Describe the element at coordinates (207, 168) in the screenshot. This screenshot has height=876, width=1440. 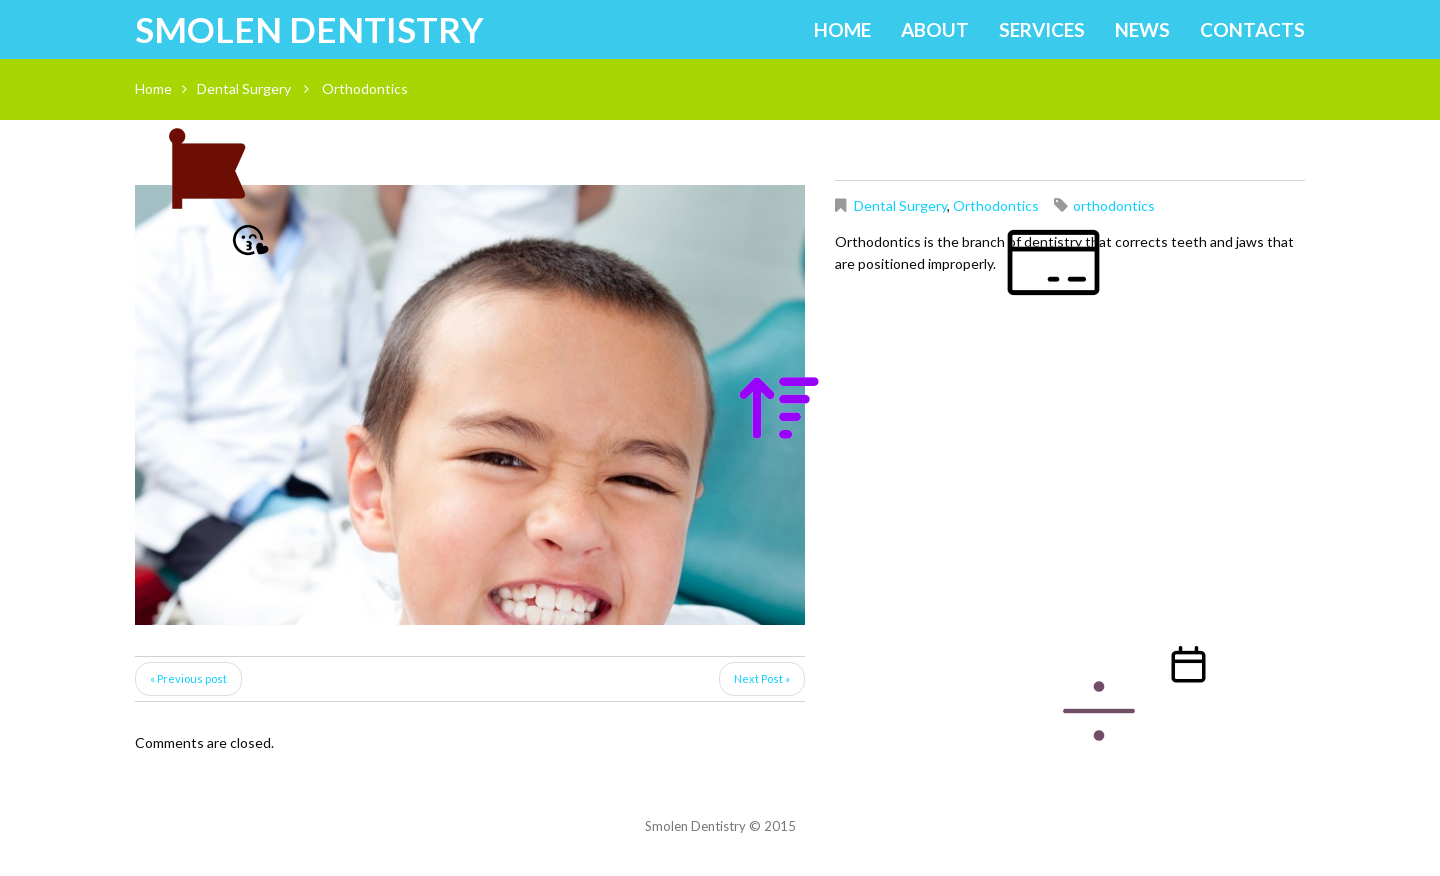
I see `Font Awesome brand logo` at that location.